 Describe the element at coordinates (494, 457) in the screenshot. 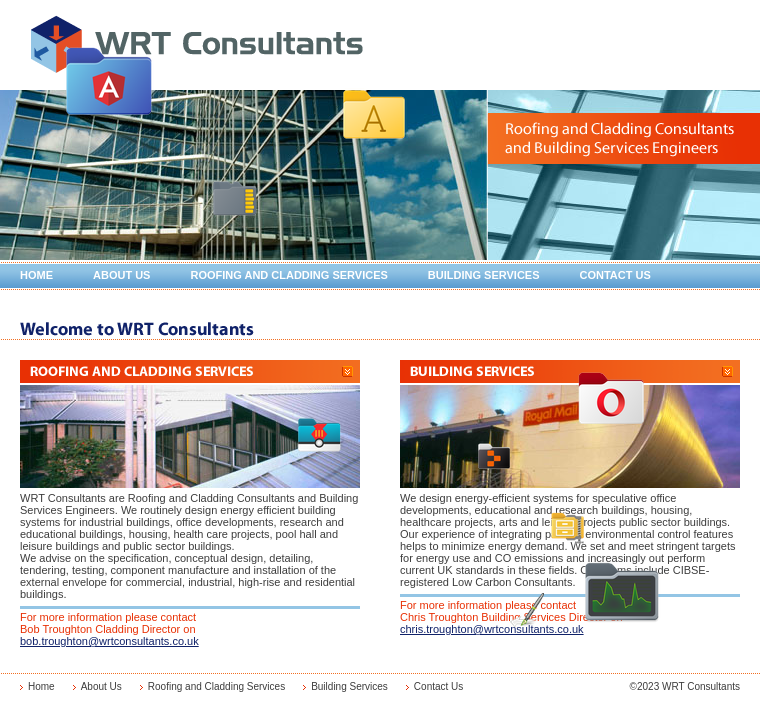

I see `open replit project folder` at that location.